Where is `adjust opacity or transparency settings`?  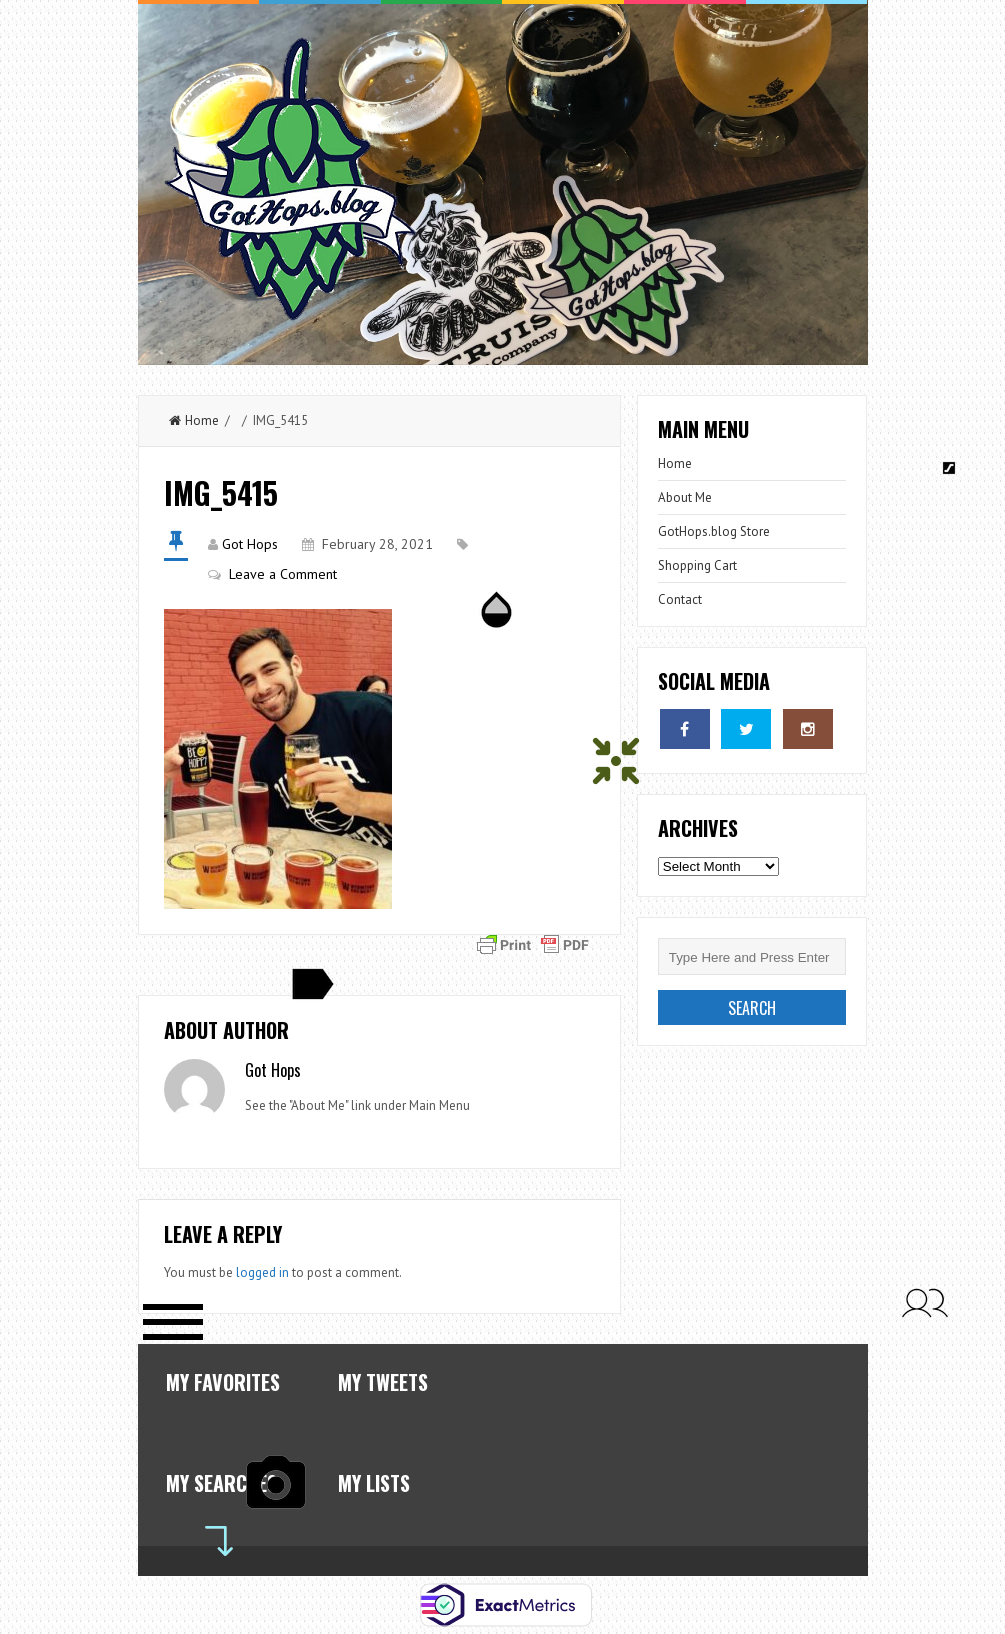
adjust opacity or transparency settings is located at coordinates (496, 609).